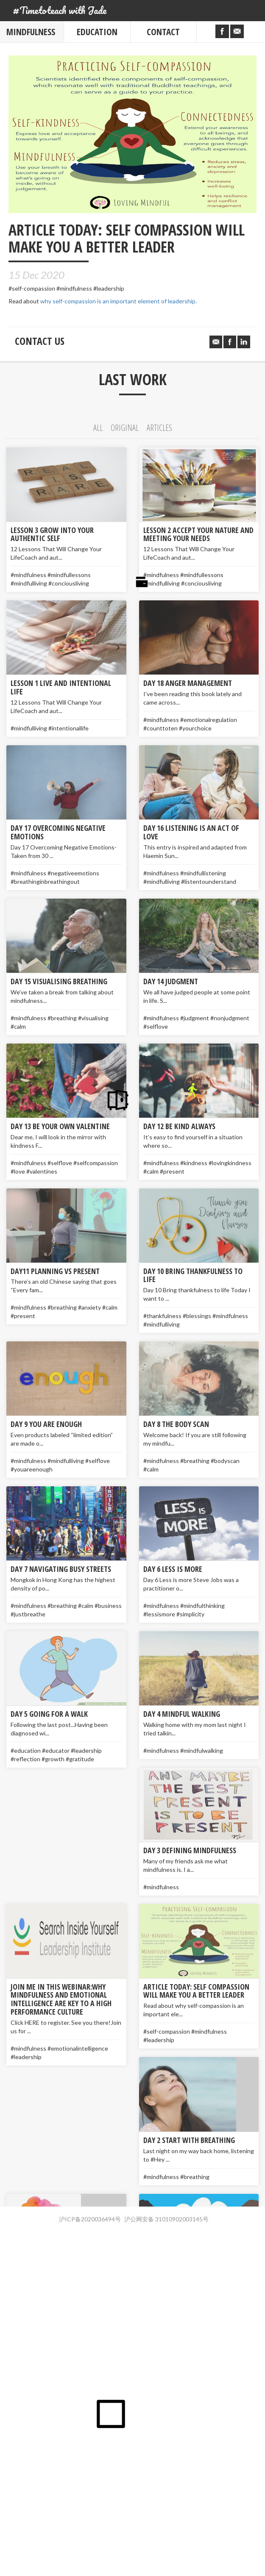 The width and height of the screenshot is (265, 2576). What do you see at coordinates (117, 1100) in the screenshot?
I see `access secure storage or vault` at bounding box center [117, 1100].